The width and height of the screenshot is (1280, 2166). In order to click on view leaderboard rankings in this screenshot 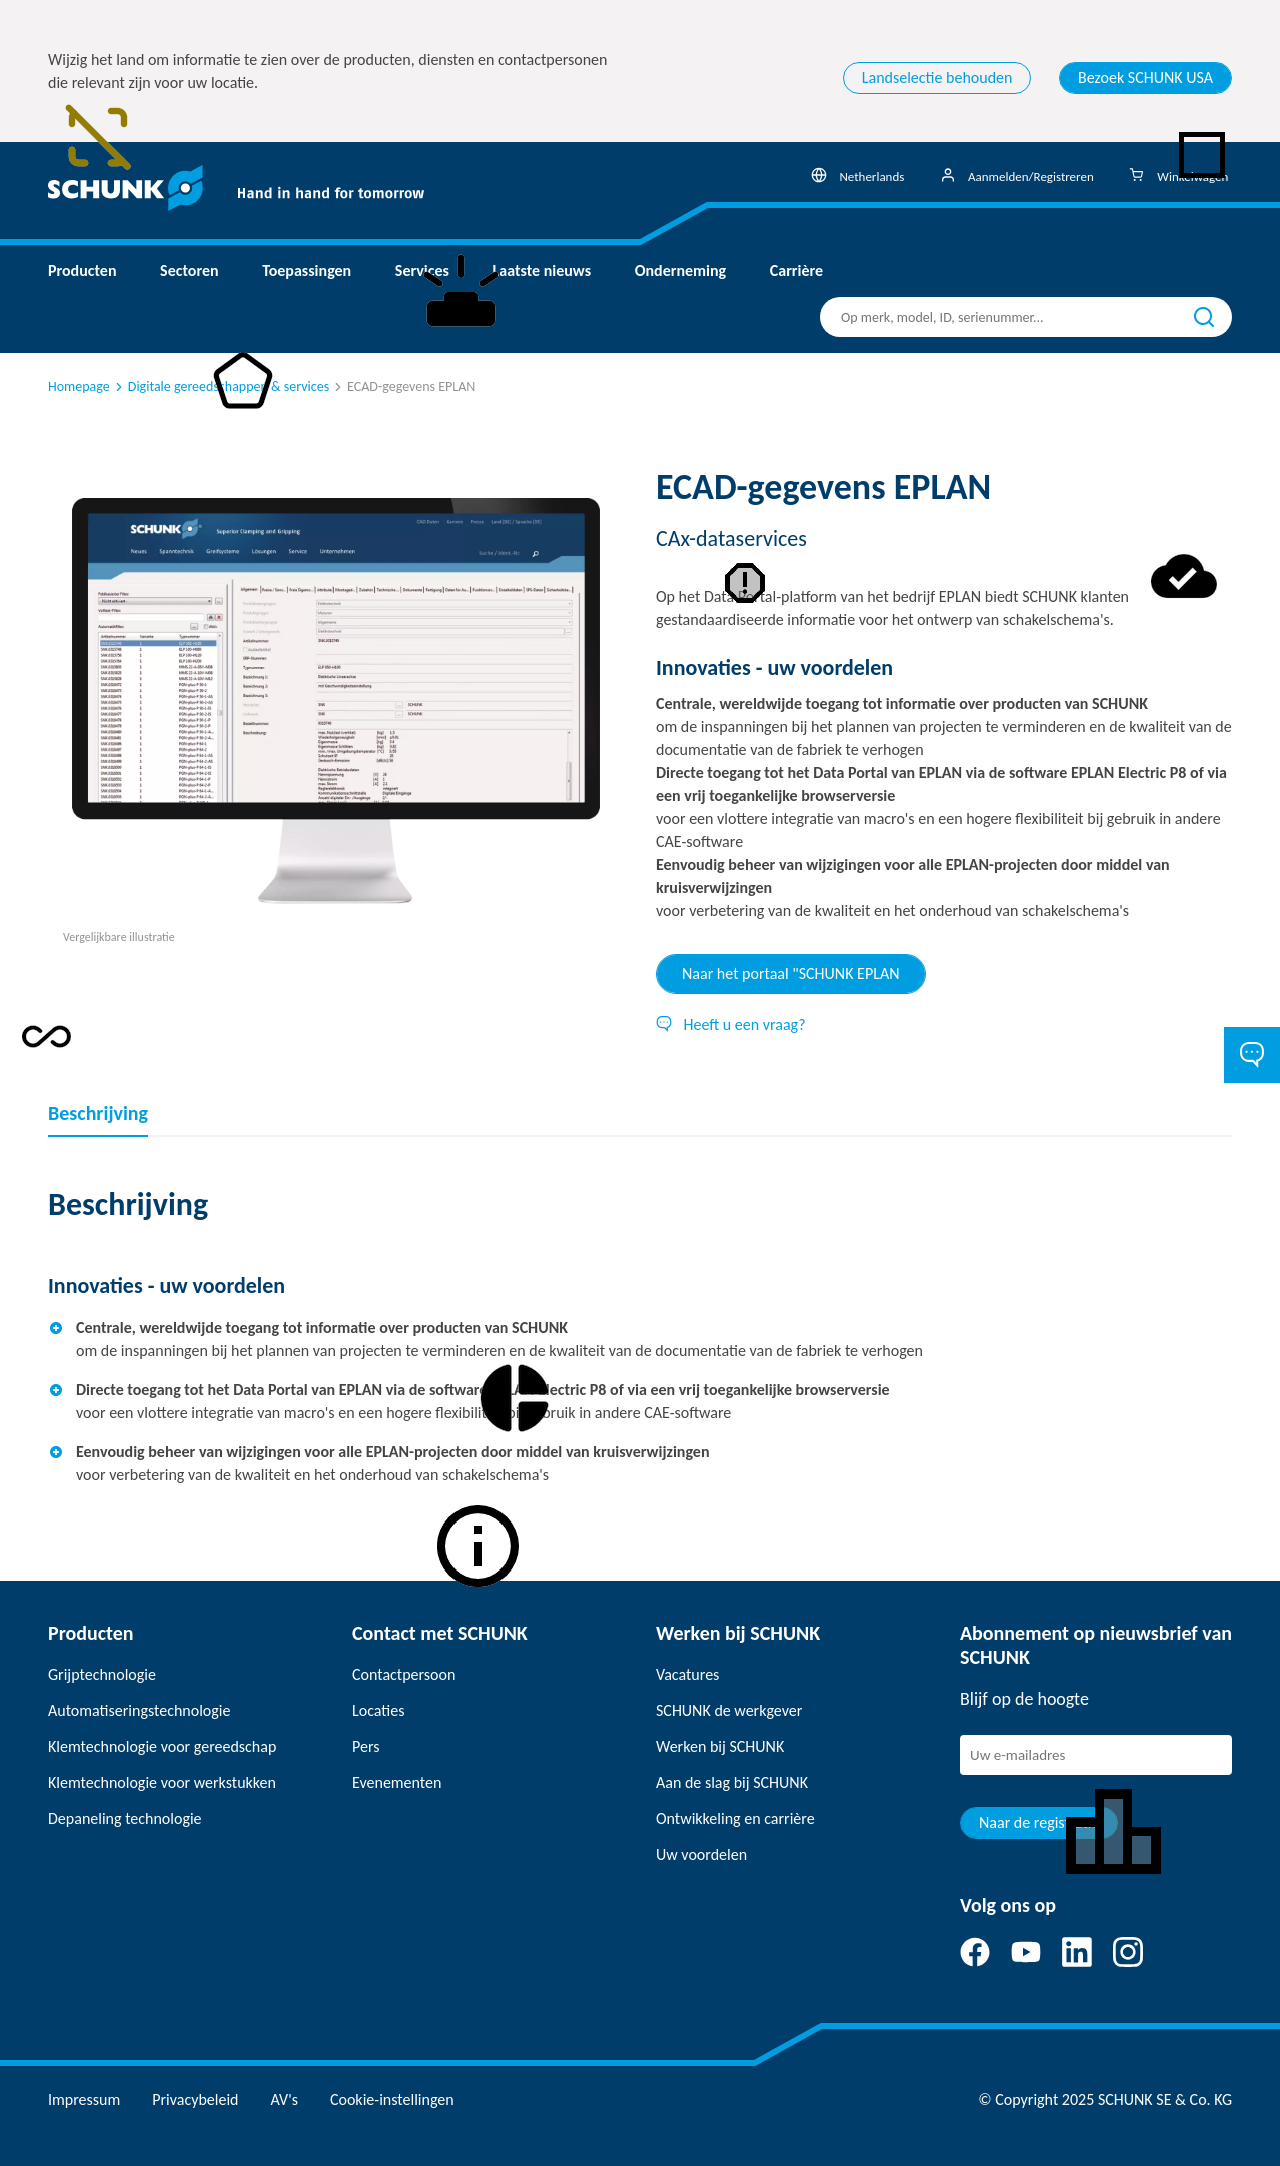, I will do `click(1113, 1831)`.